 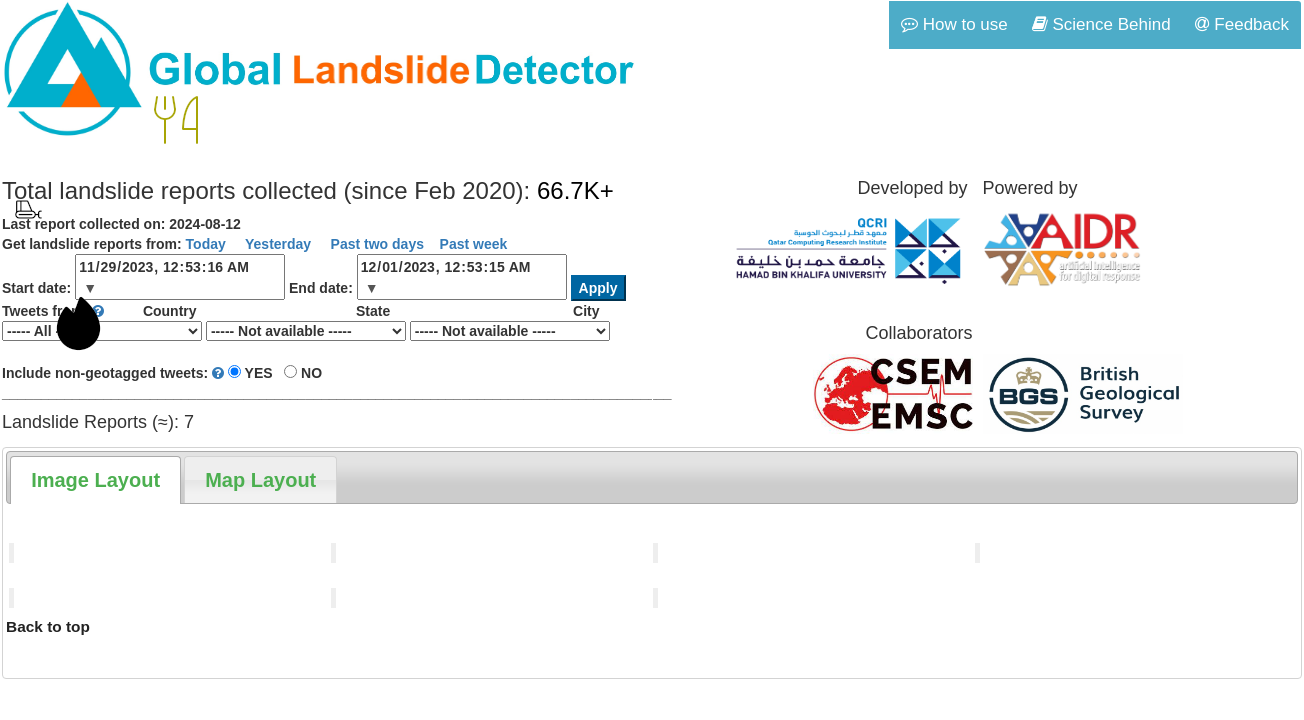 I want to click on find nearby restaurants or dining options, so click(x=177, y=119).